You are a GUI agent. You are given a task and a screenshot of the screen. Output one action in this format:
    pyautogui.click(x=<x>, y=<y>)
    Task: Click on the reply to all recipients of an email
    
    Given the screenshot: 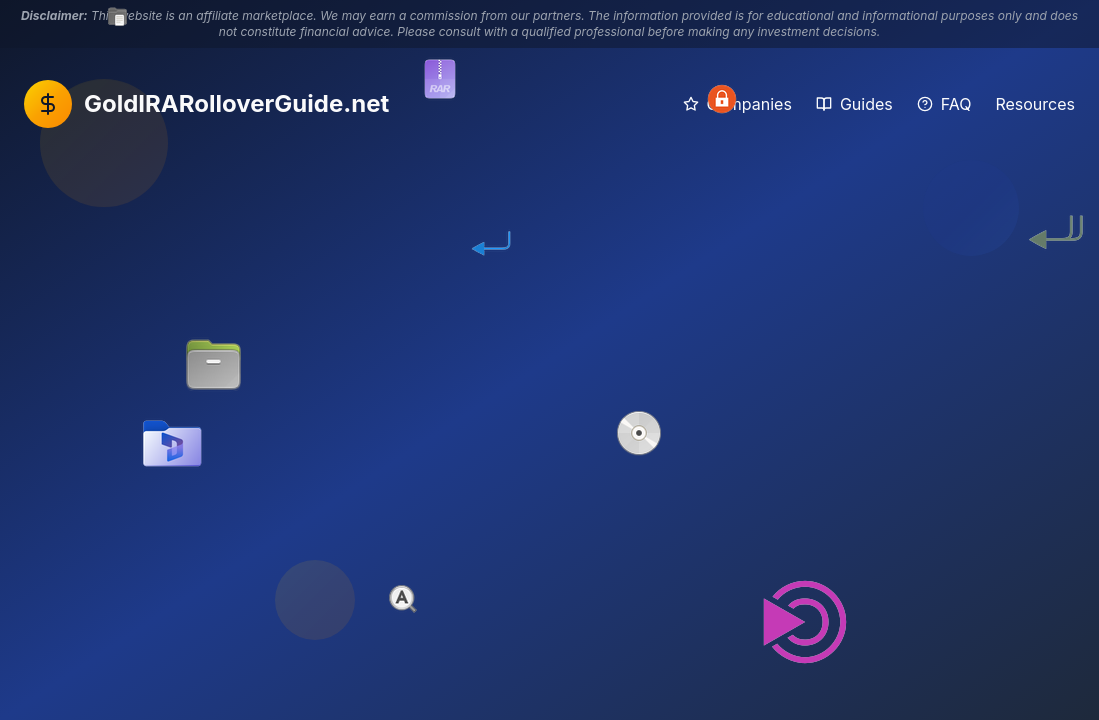 What is the action you would take?
    pyautogui.click(x=1055, y=232)
    